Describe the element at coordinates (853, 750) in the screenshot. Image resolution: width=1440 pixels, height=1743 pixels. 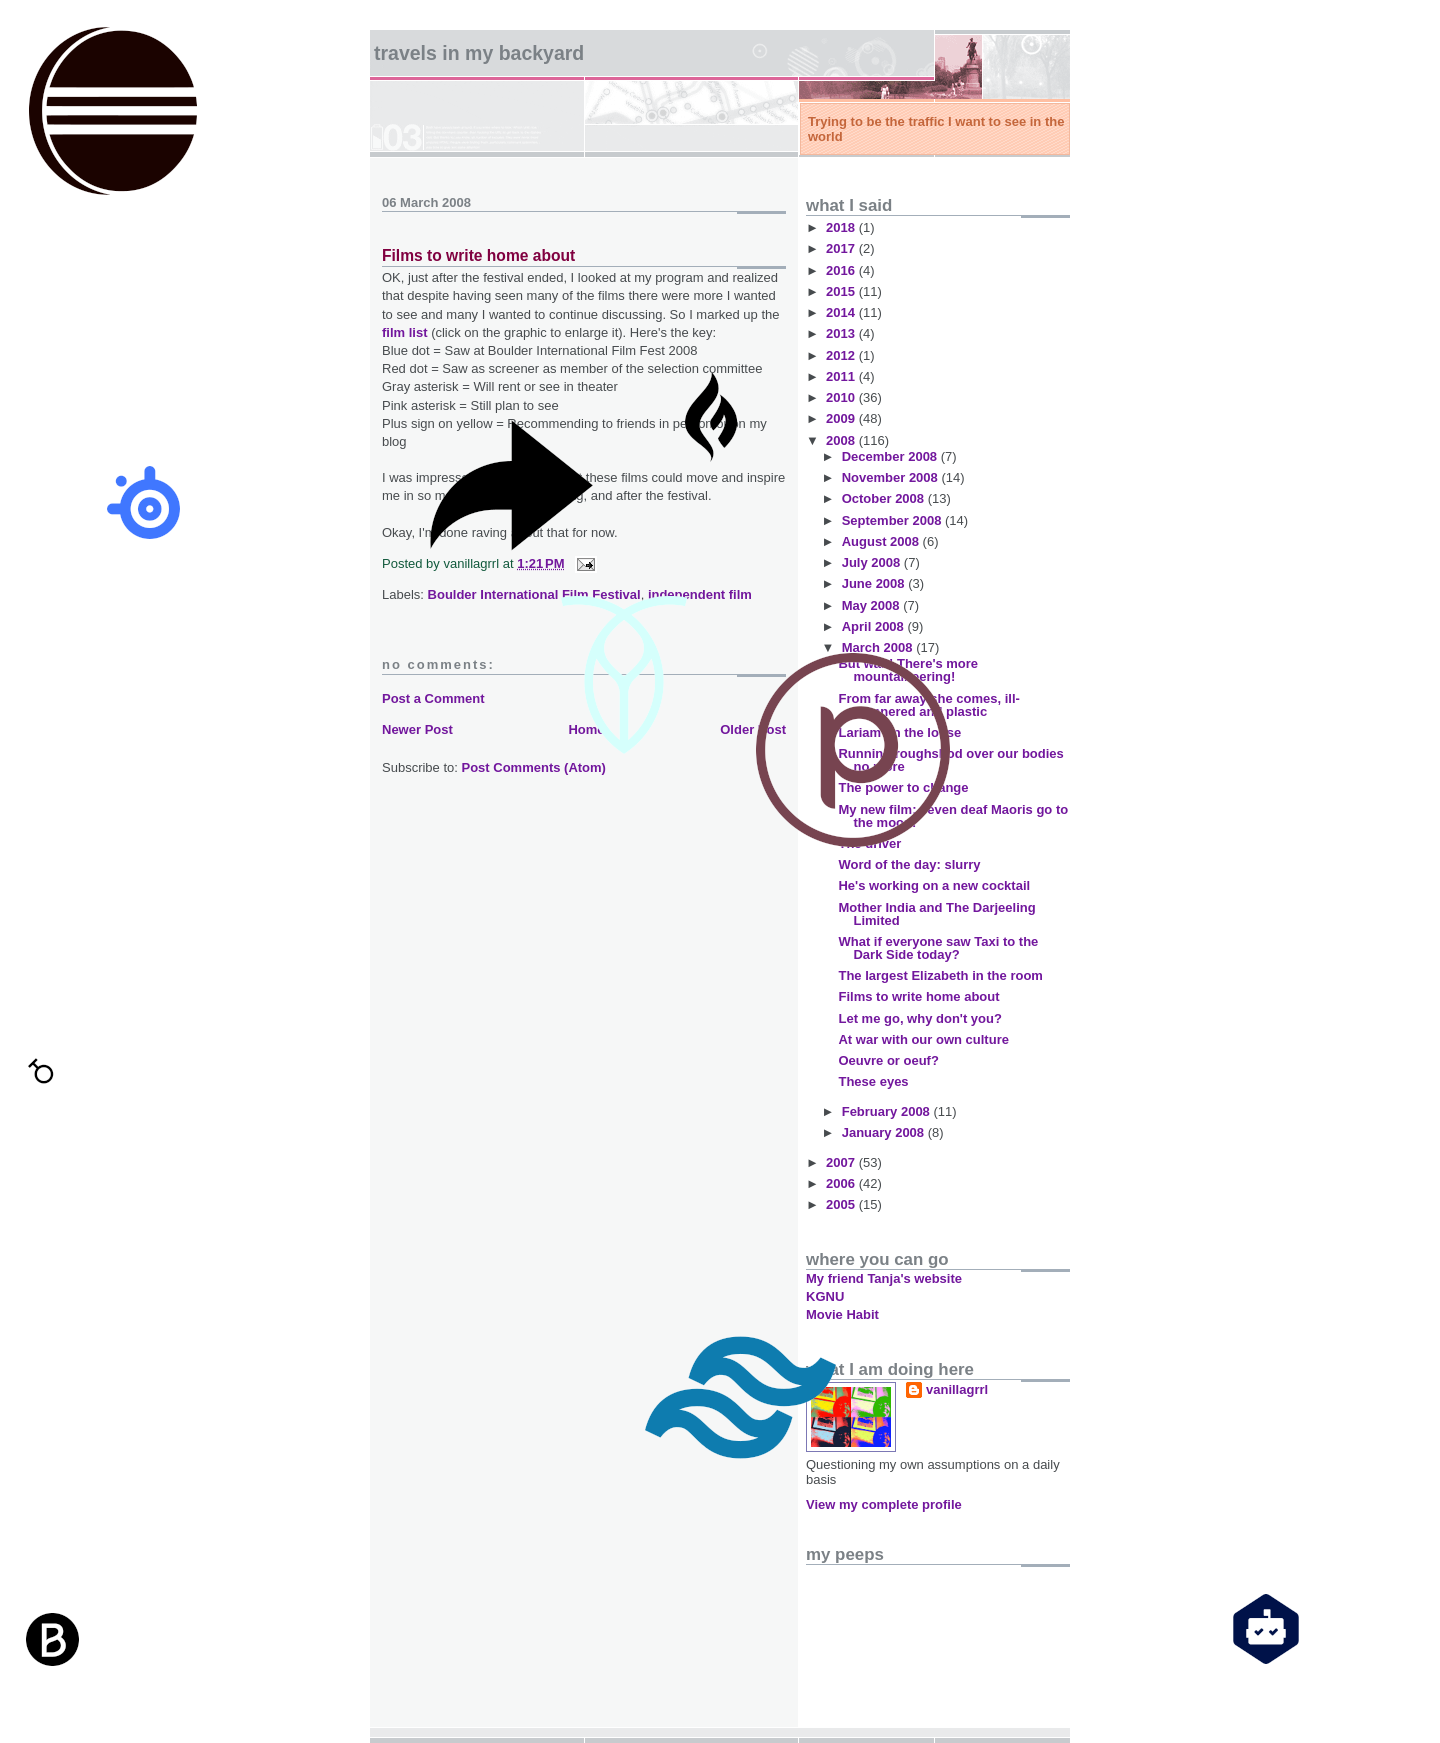
I see `planet logo` at that location.